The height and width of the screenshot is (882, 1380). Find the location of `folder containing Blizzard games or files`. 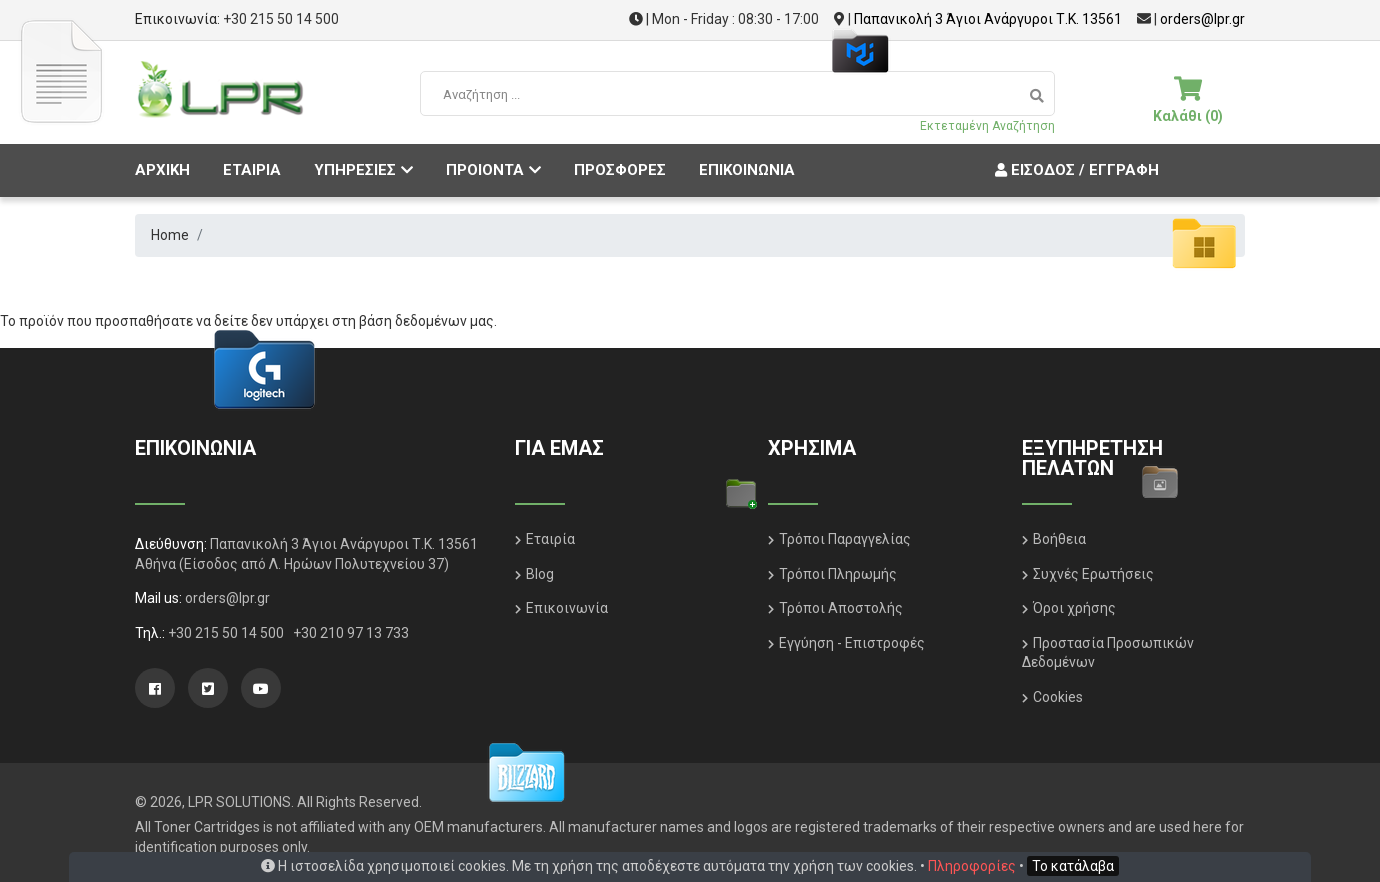

folder containing Blizzard games or files is located at coordinates (526, 774).